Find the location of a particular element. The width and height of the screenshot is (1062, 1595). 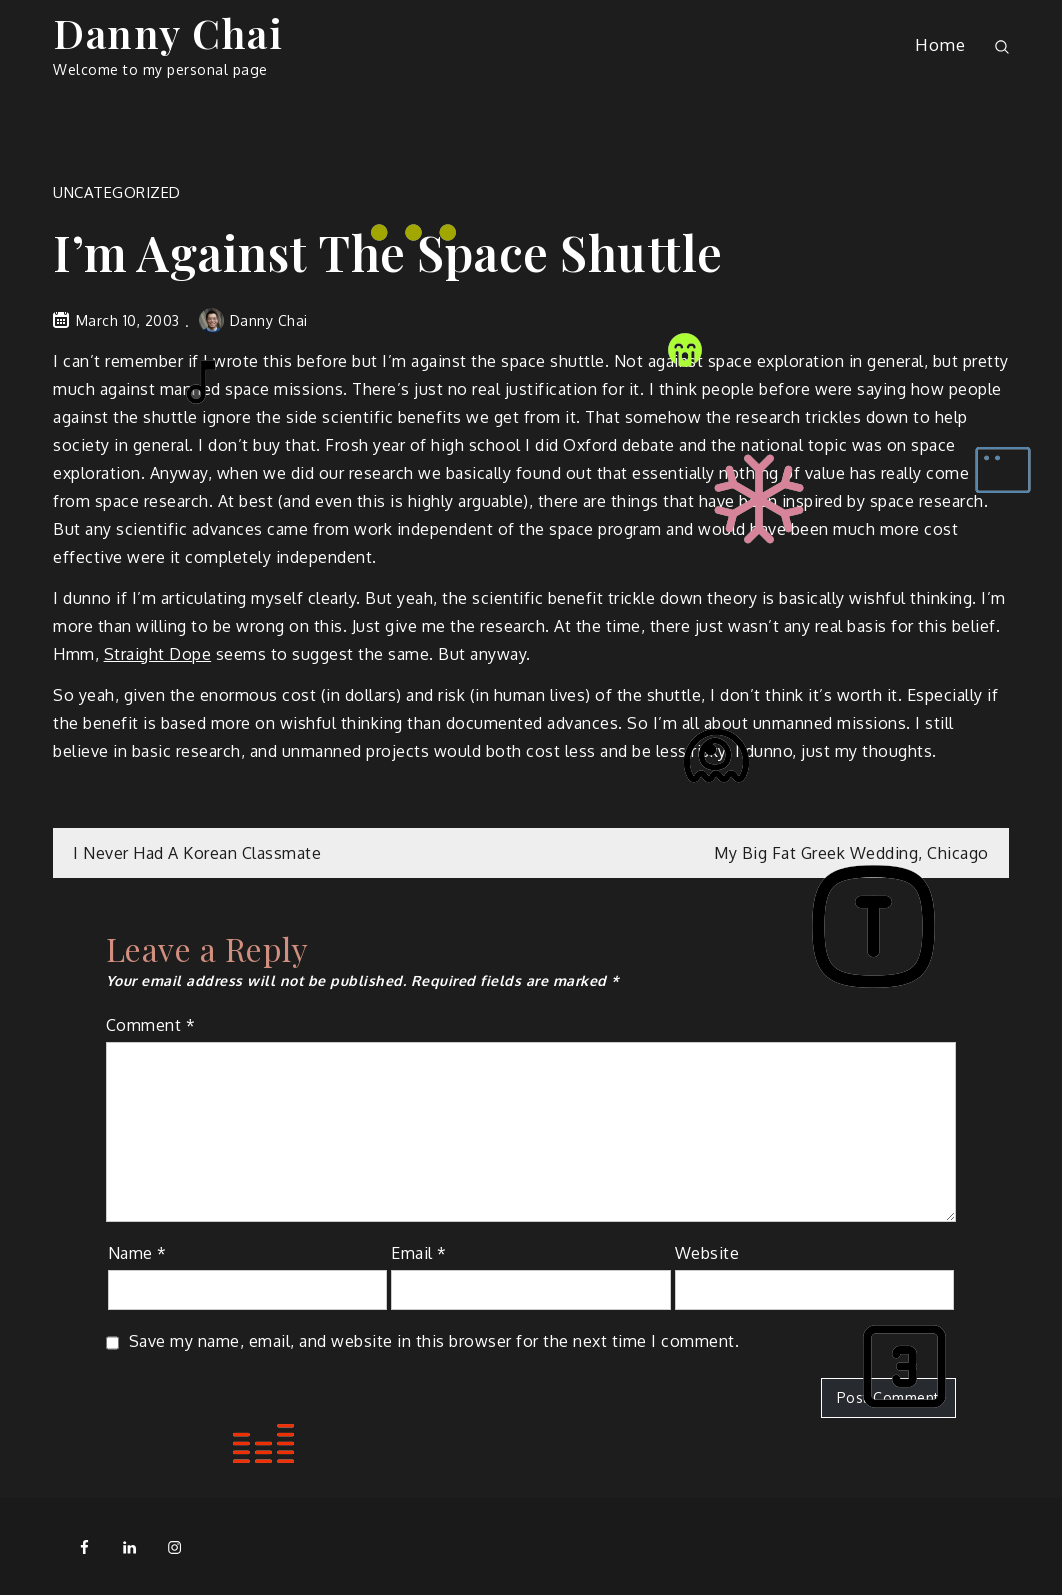

open more options menu is located at coordinates (413, 232).